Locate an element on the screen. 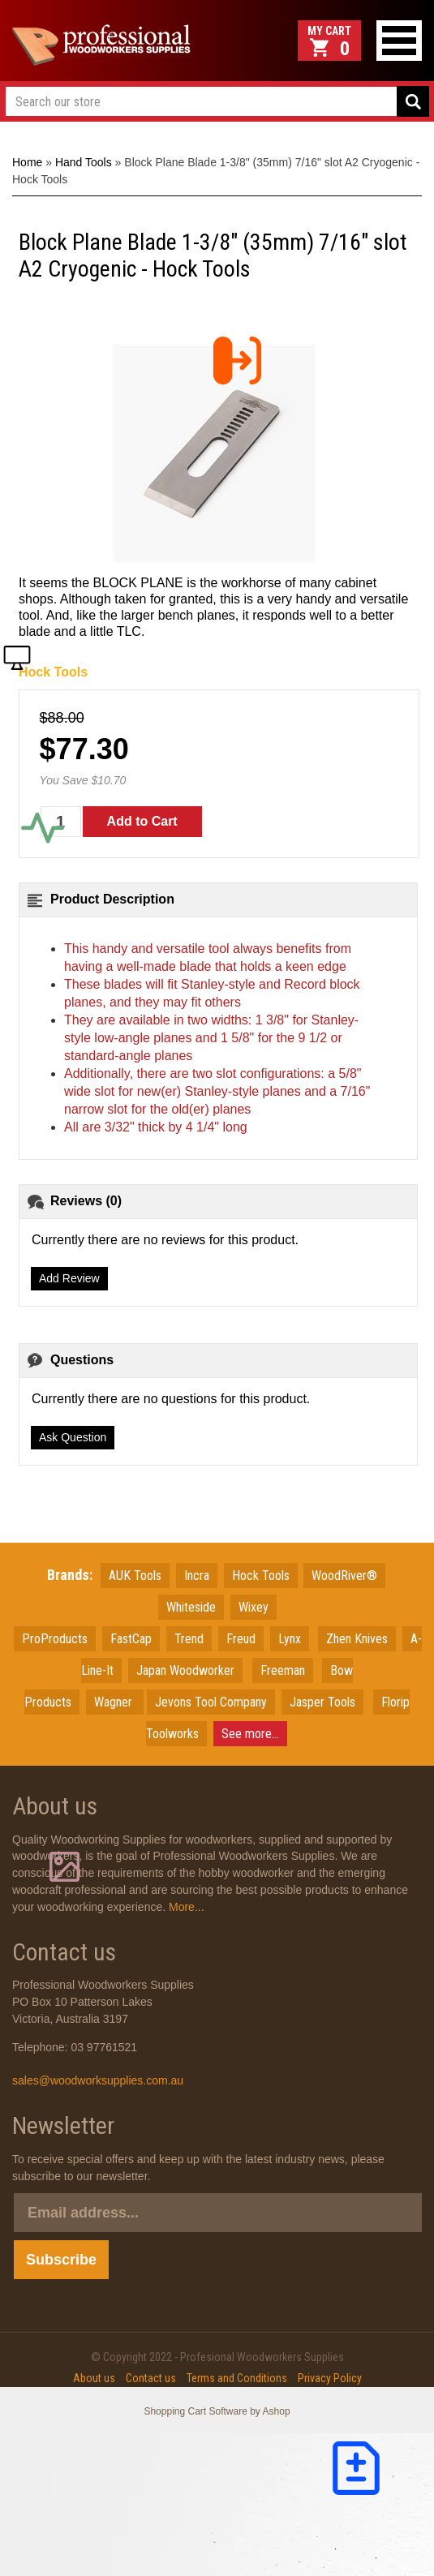  move element to the right is located at coordinates (237, 360).